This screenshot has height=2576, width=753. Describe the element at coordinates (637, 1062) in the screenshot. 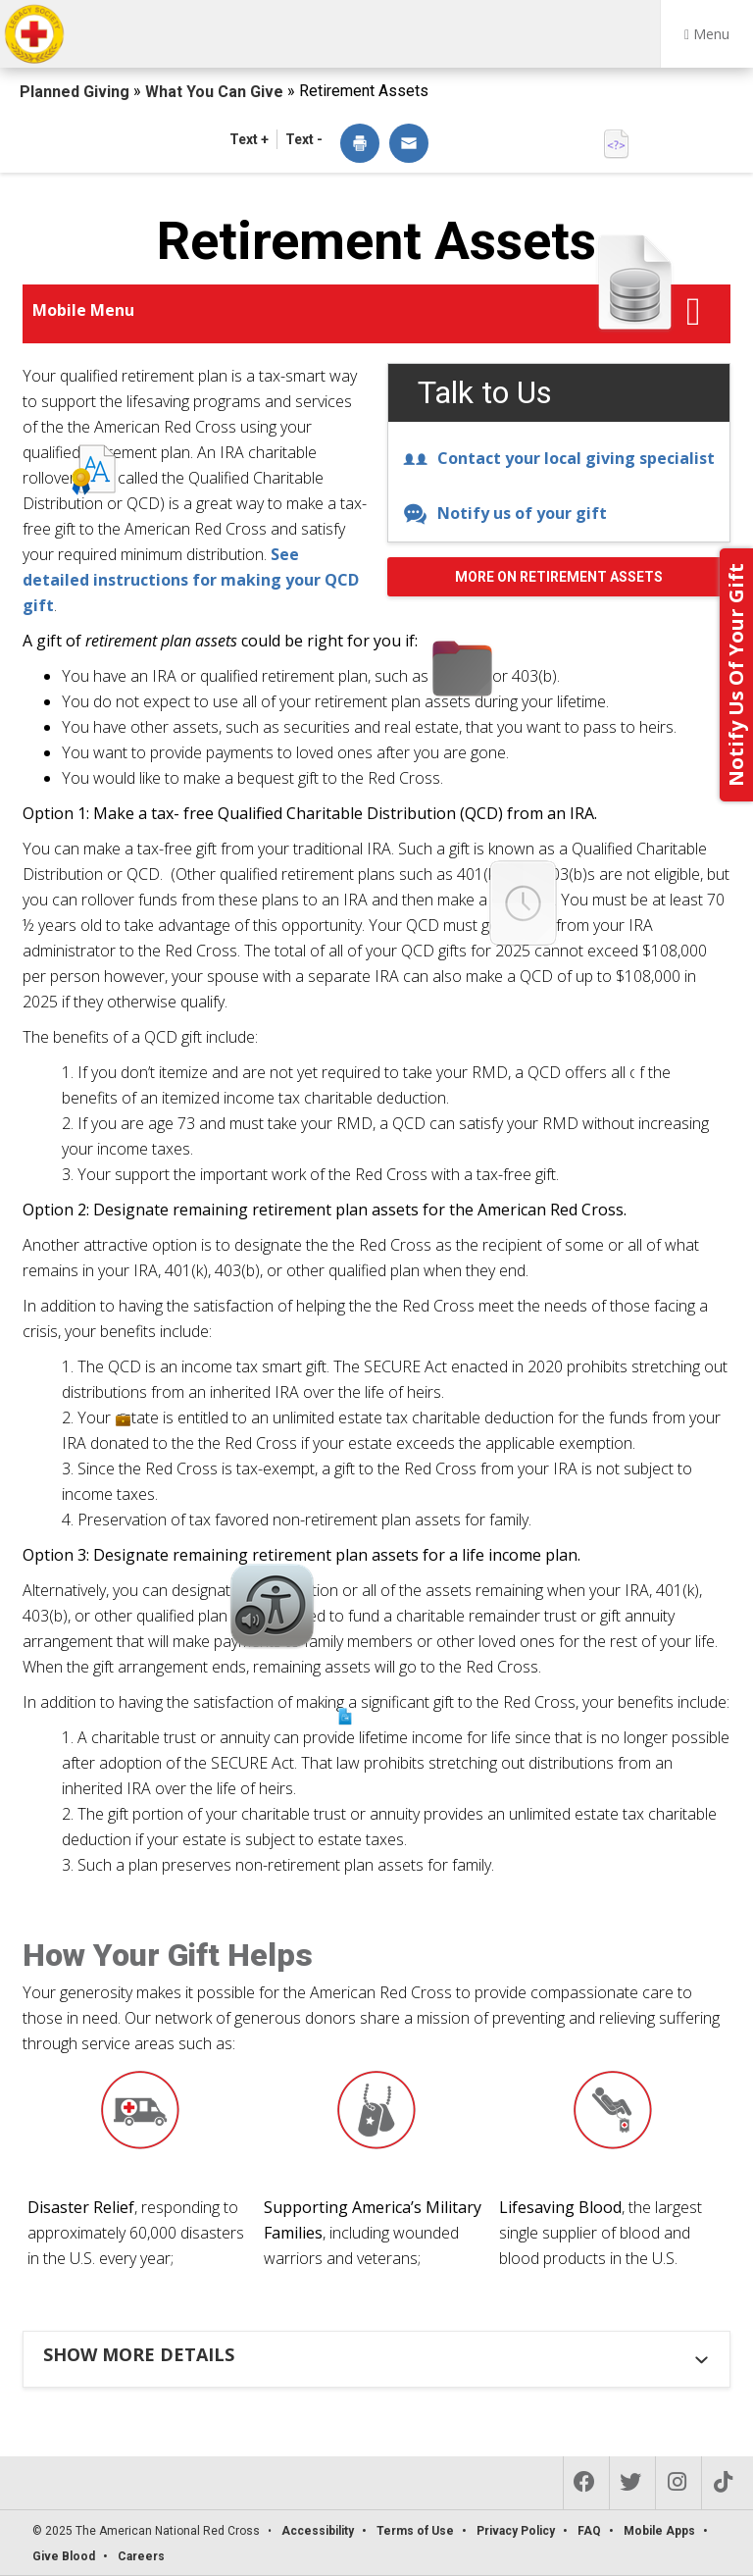

I see `indicates file or folder syncing to cloud` at that location.